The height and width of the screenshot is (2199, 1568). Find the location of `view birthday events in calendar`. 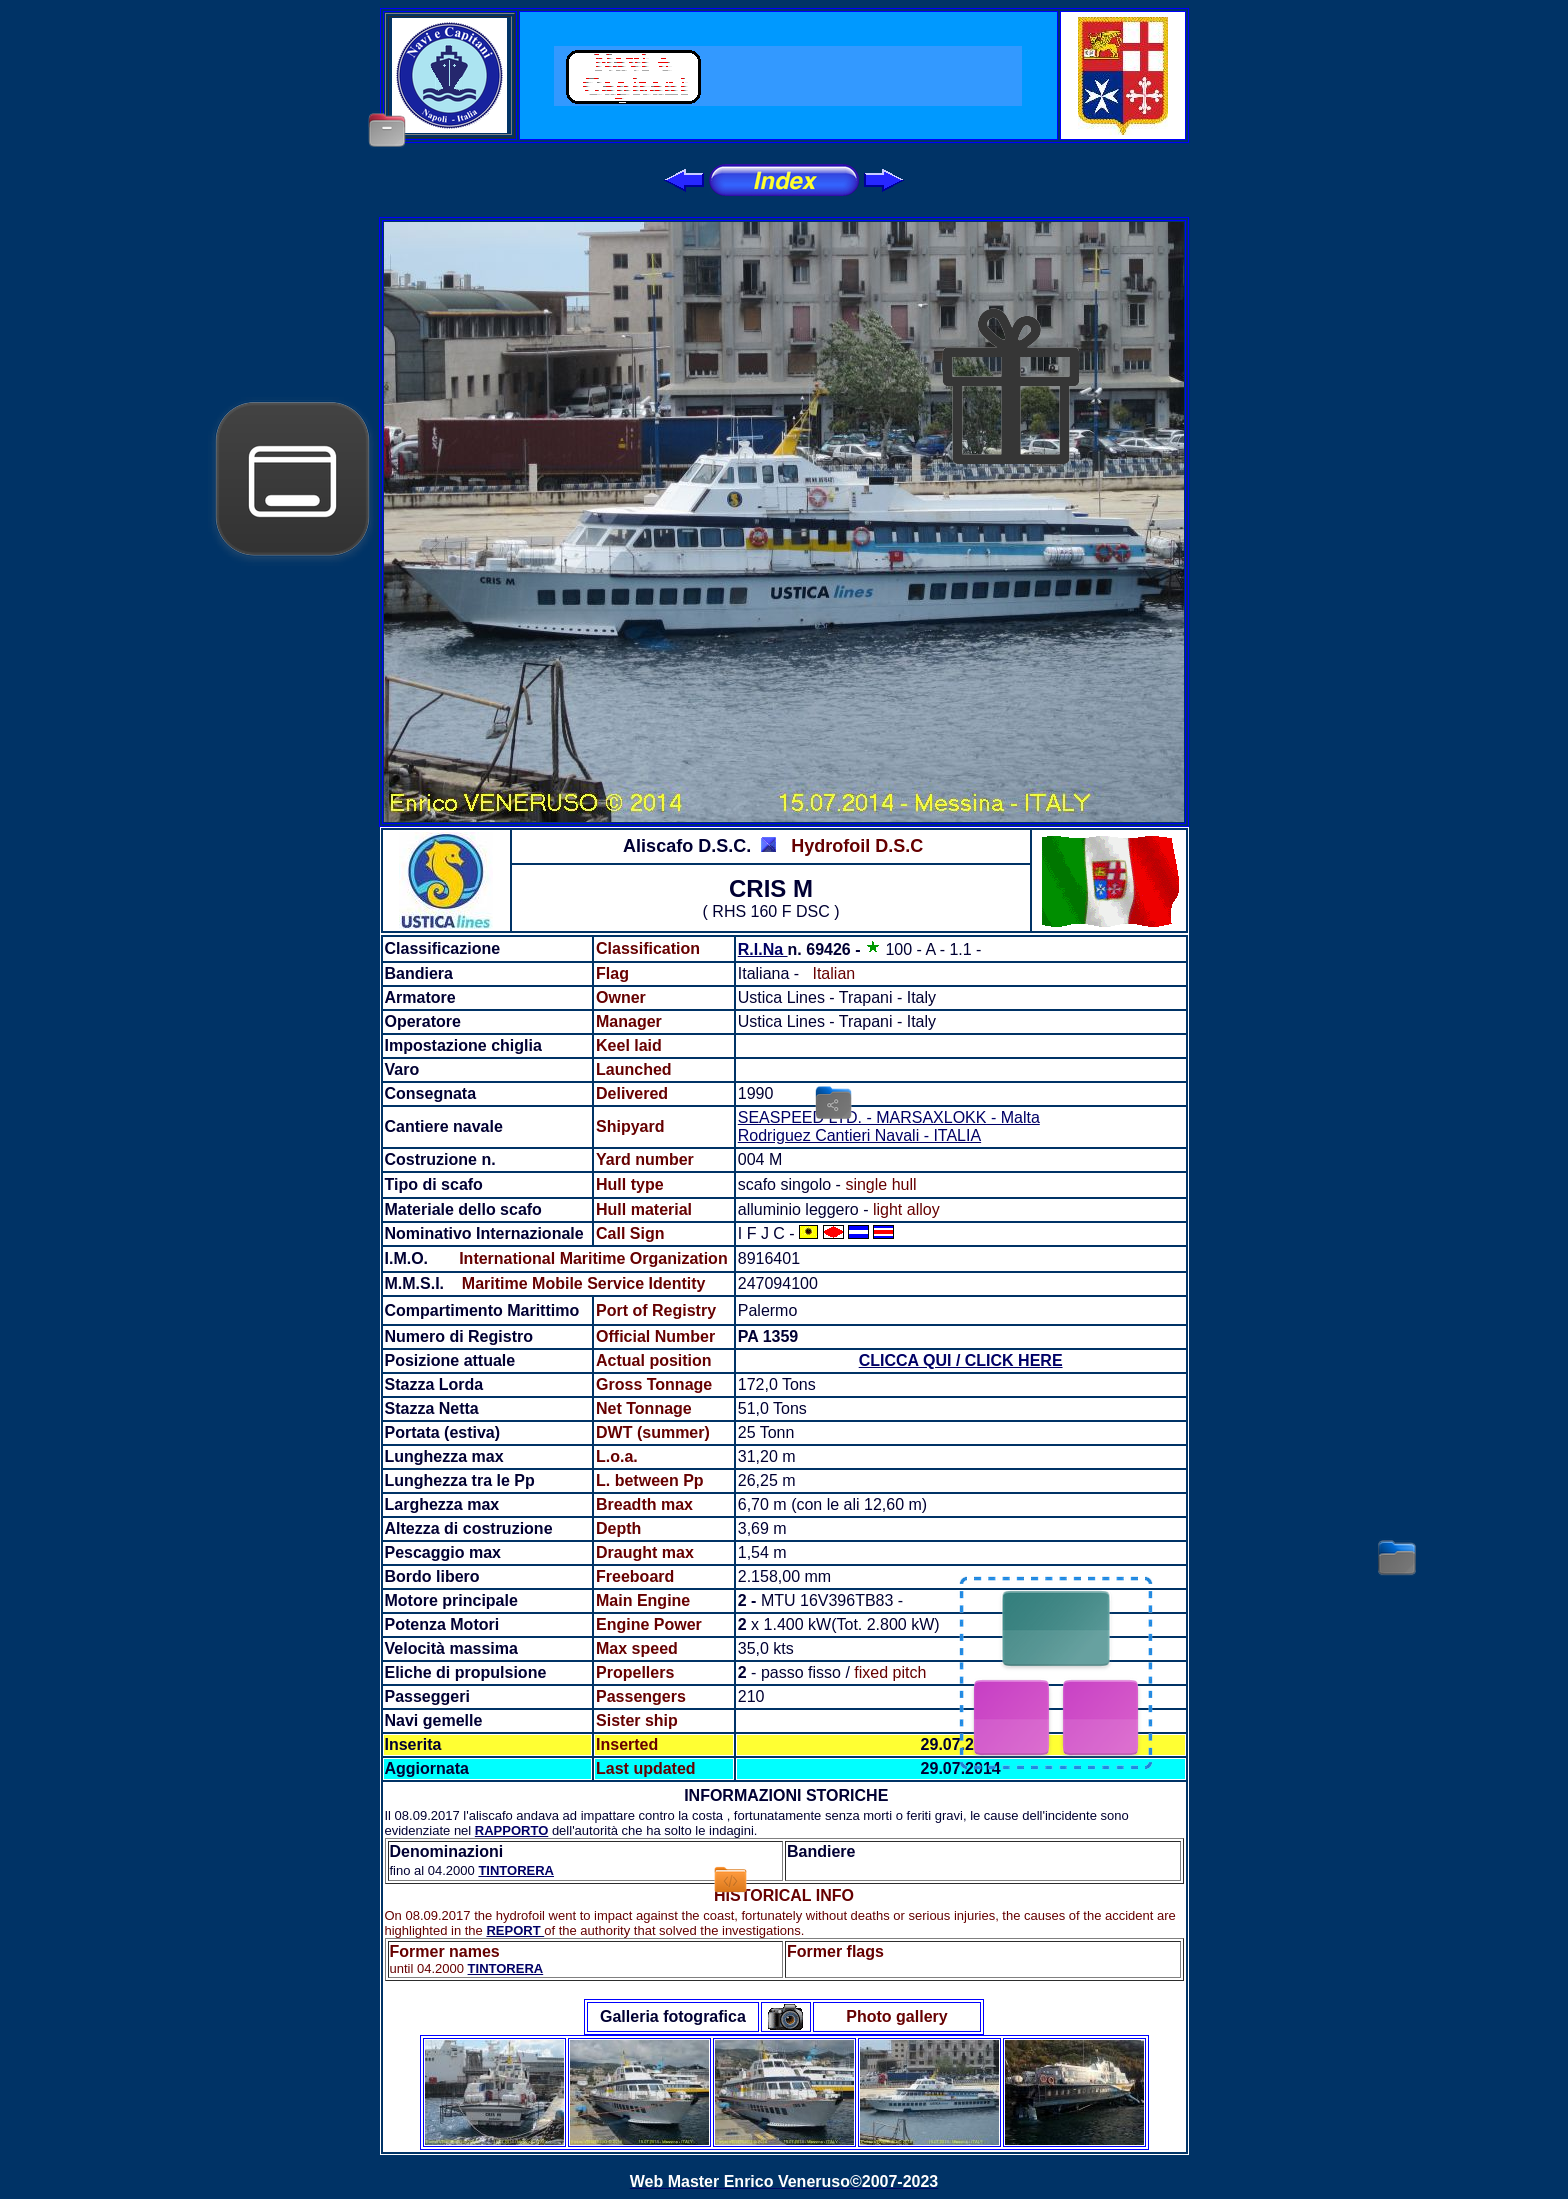

view birthday events in calendar is located at coordinates (1011, 386).